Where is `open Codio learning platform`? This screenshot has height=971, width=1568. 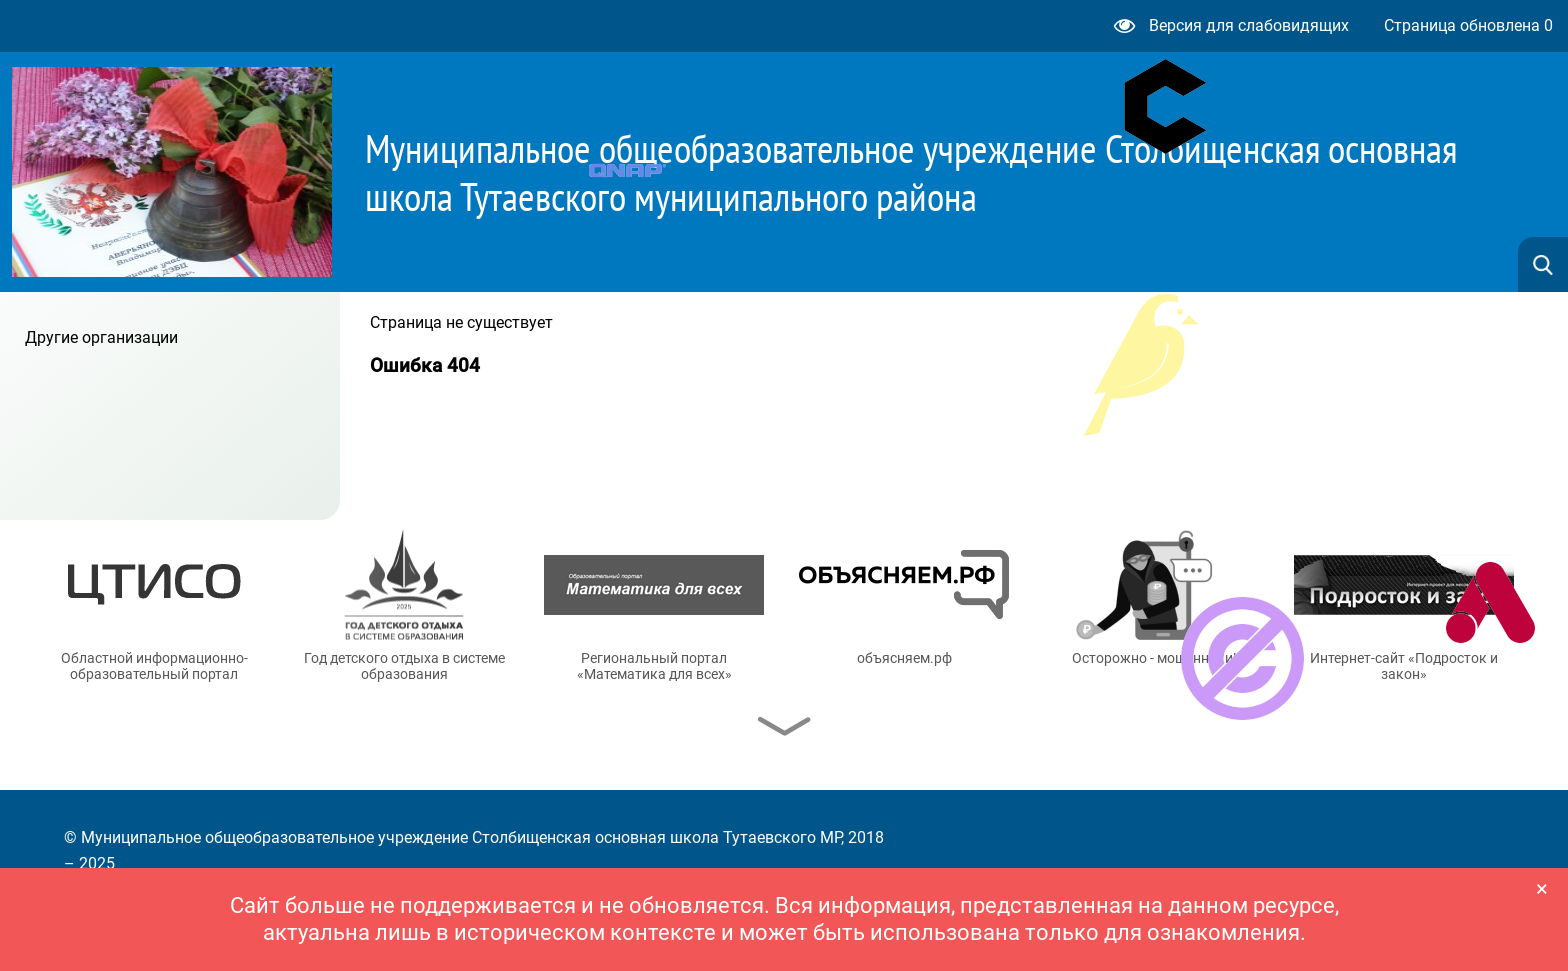
open Codio learning platform is located at coordinates (1165, 106).